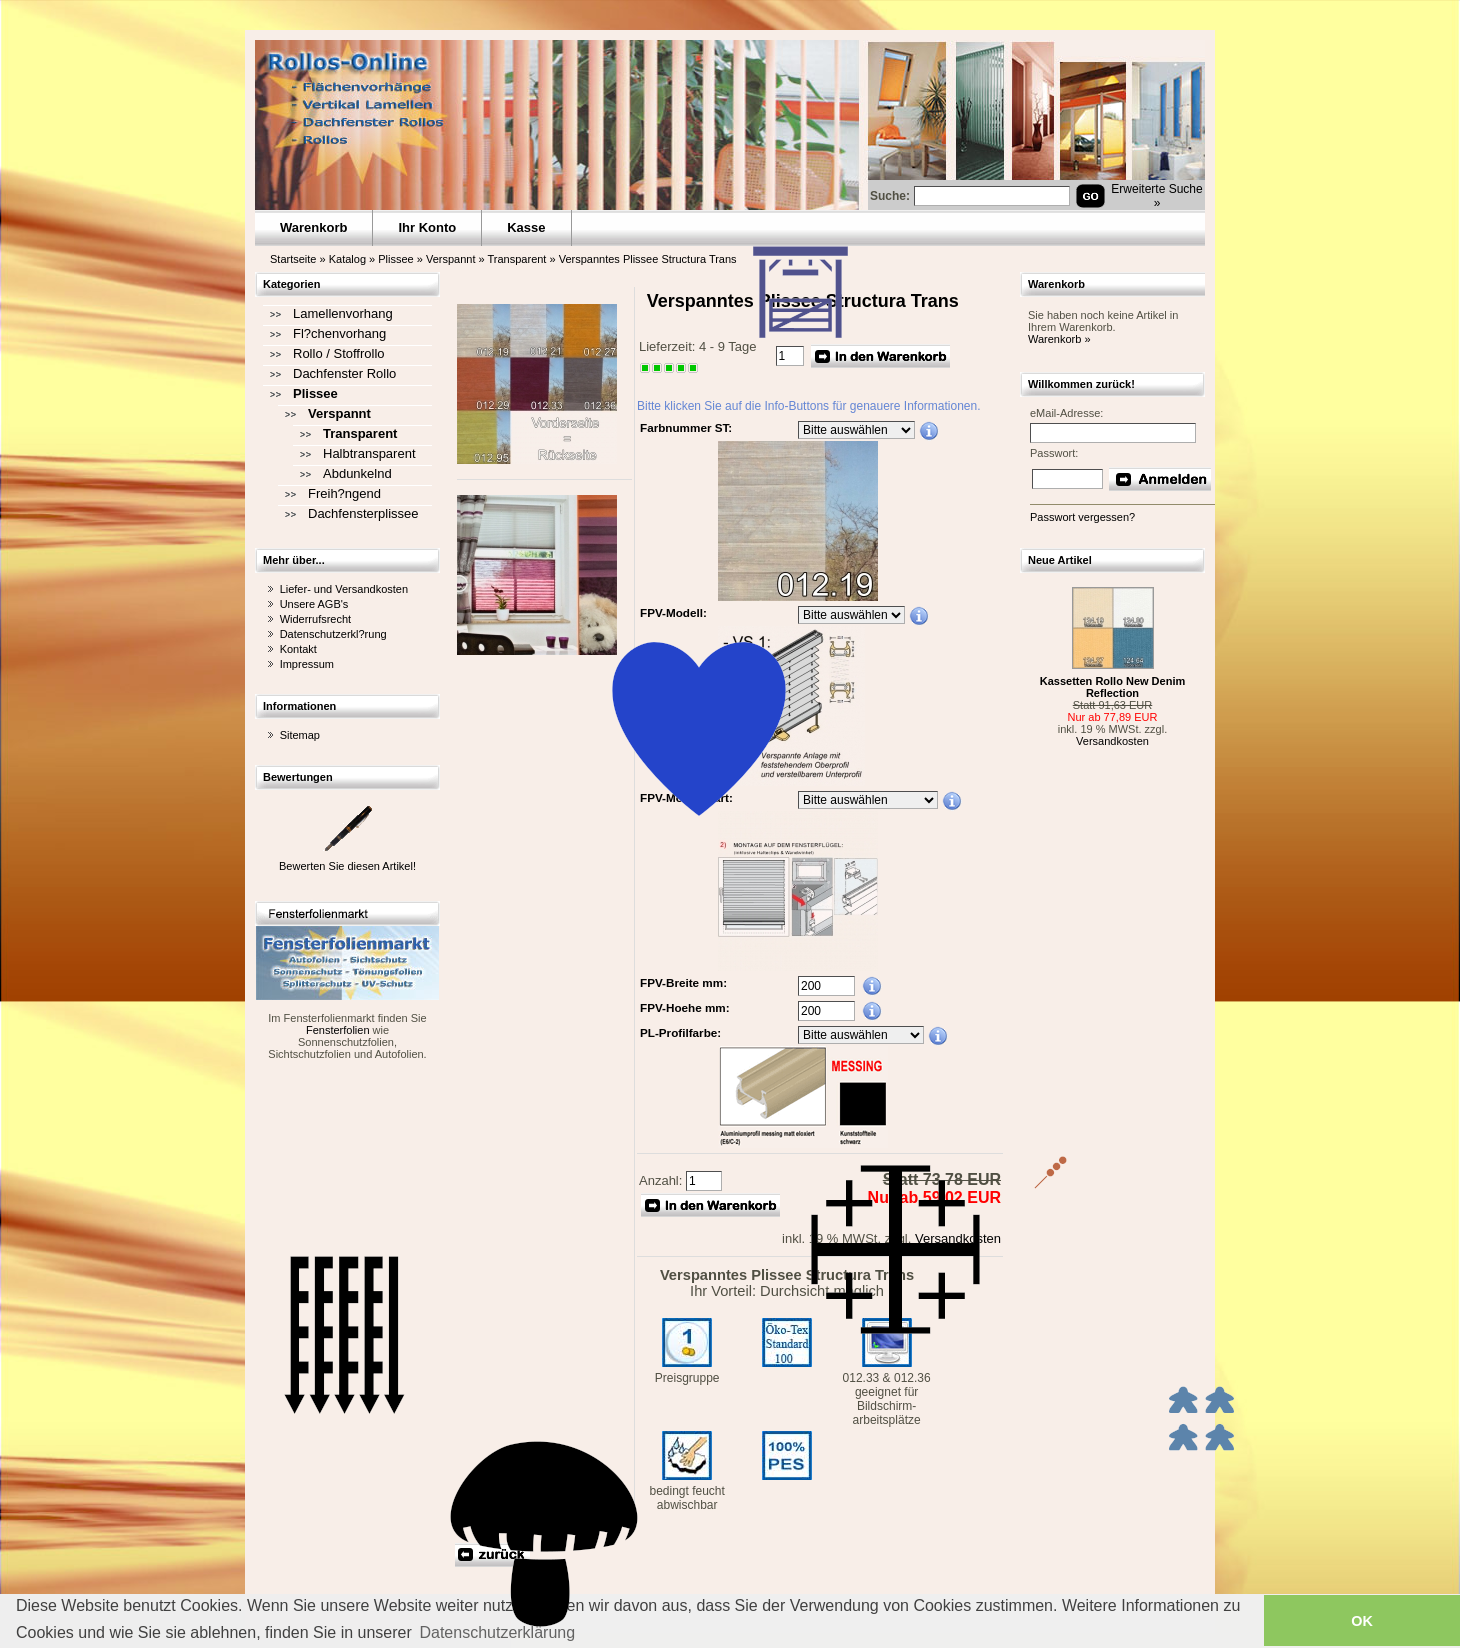 The height and width of the screenshot is (1648, 1460). Describe the element at coordinates (800, 290) in the screenshot. I see `access ranch or farm management features` at that location.